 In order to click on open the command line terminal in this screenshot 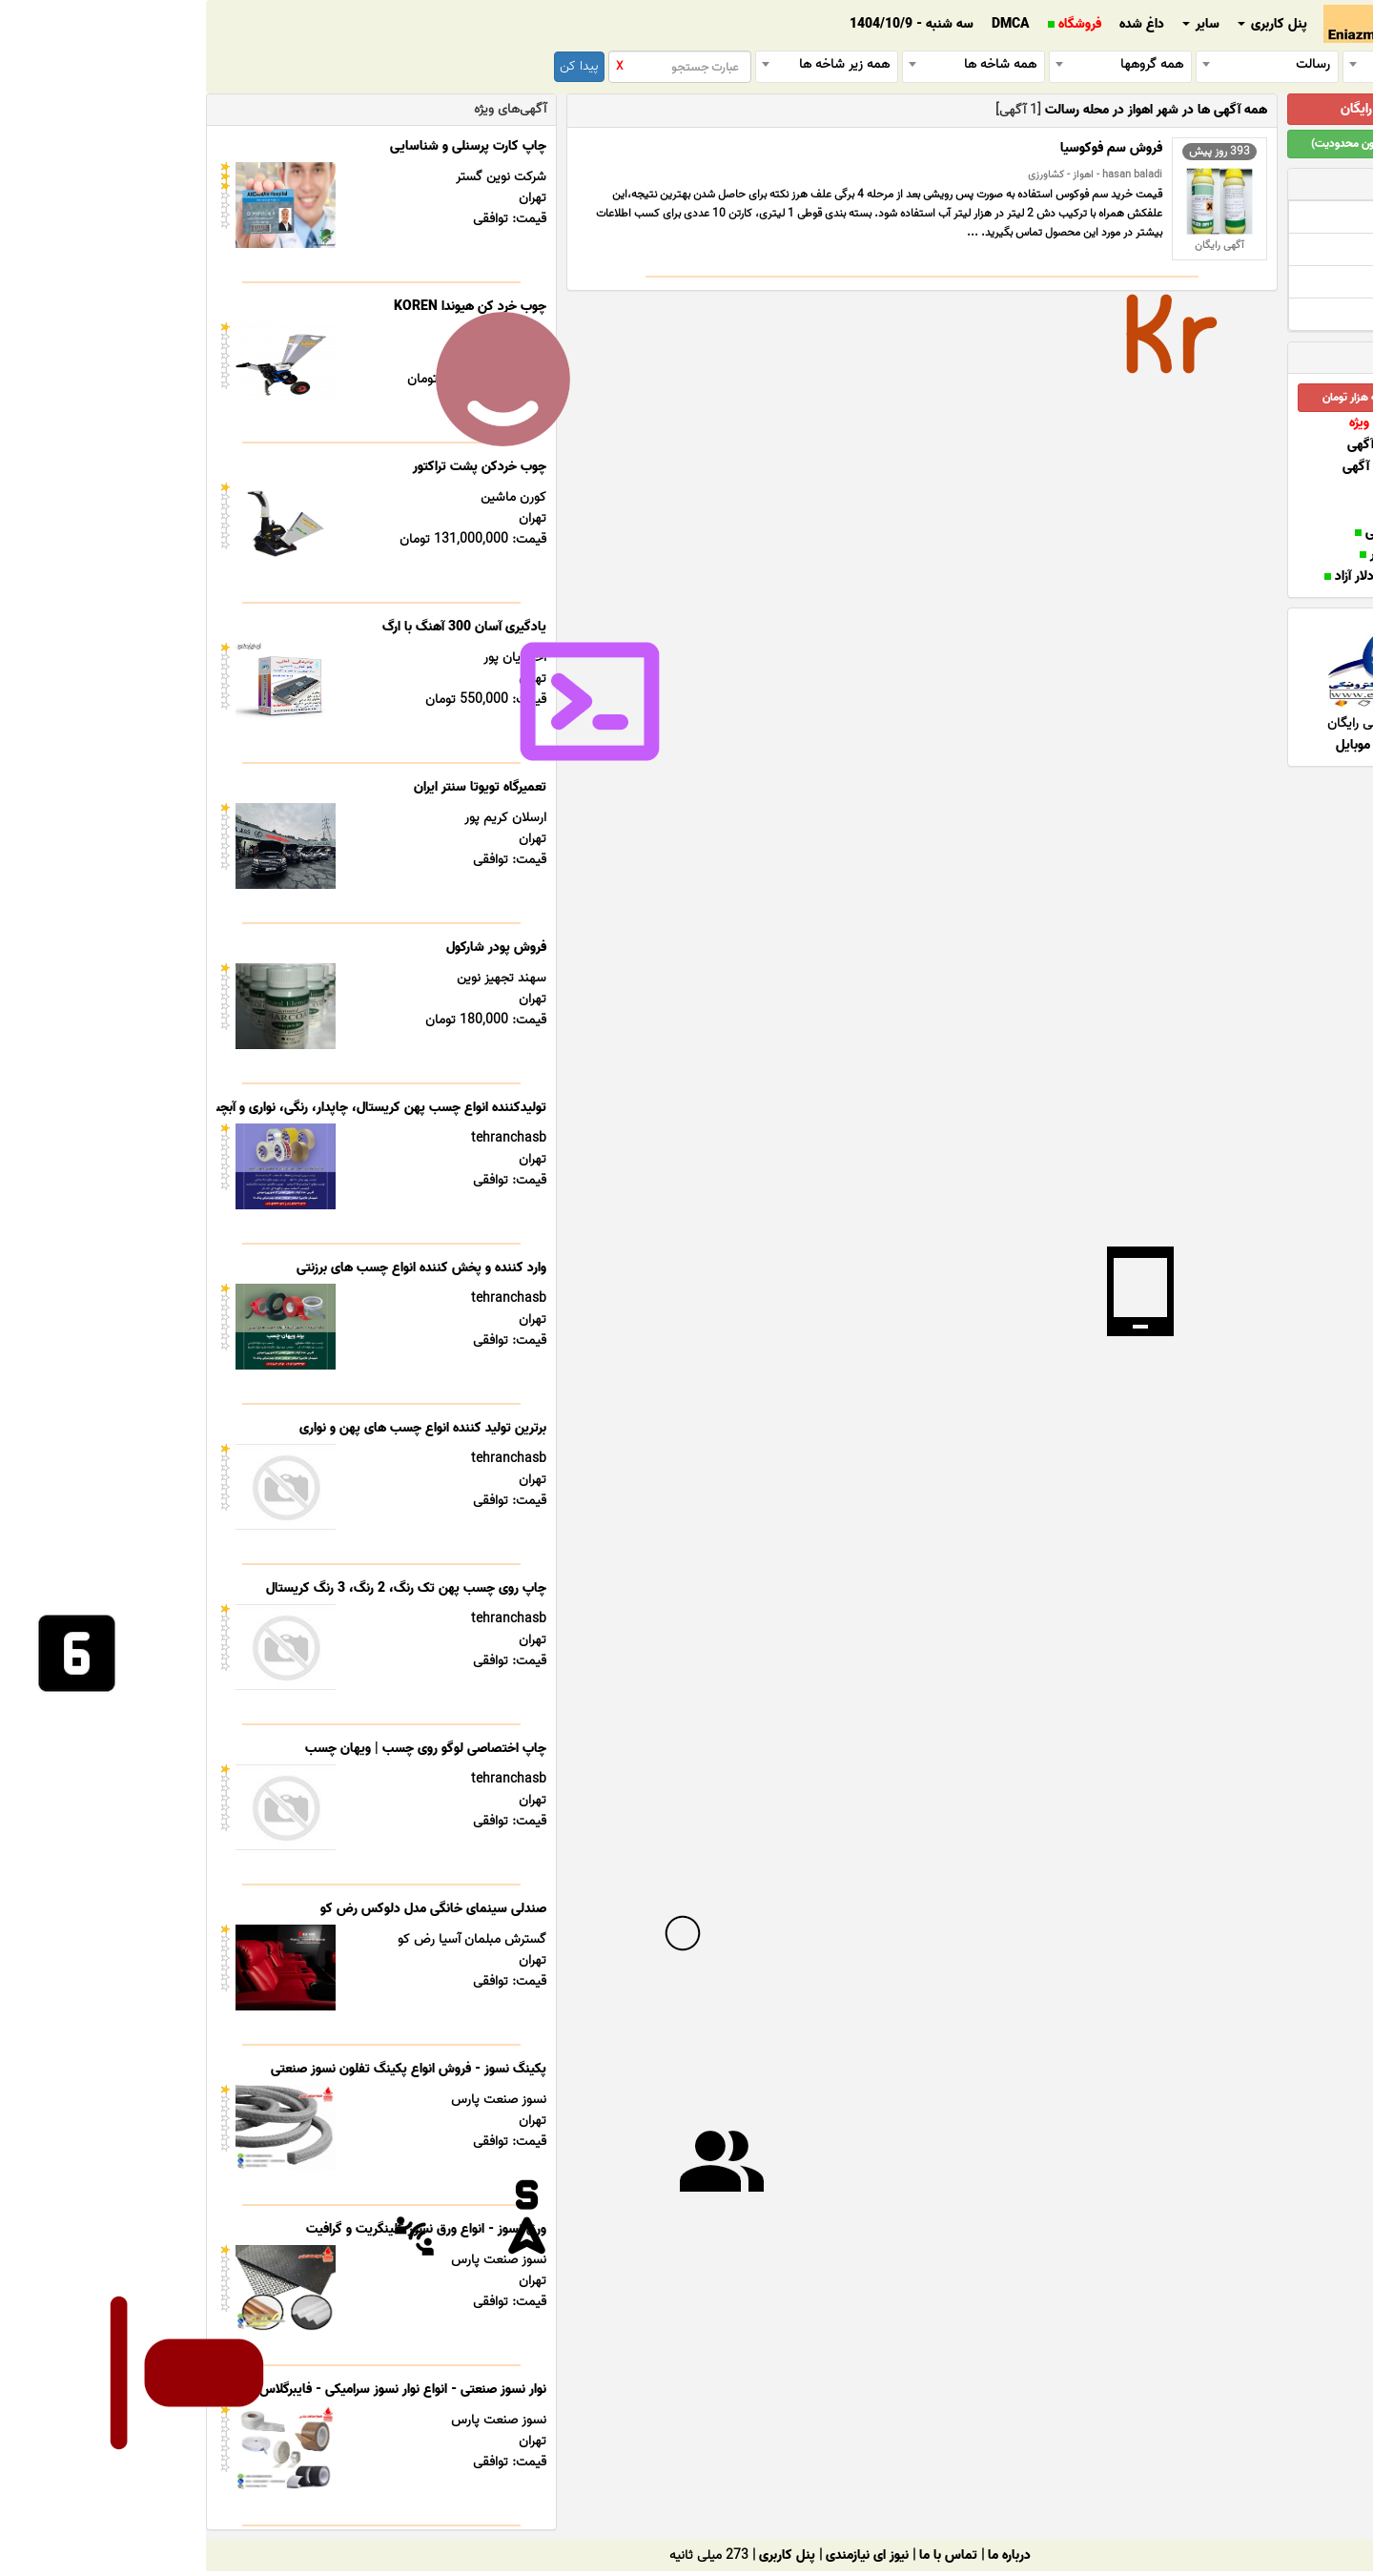, I will do `click(589, 701)`.